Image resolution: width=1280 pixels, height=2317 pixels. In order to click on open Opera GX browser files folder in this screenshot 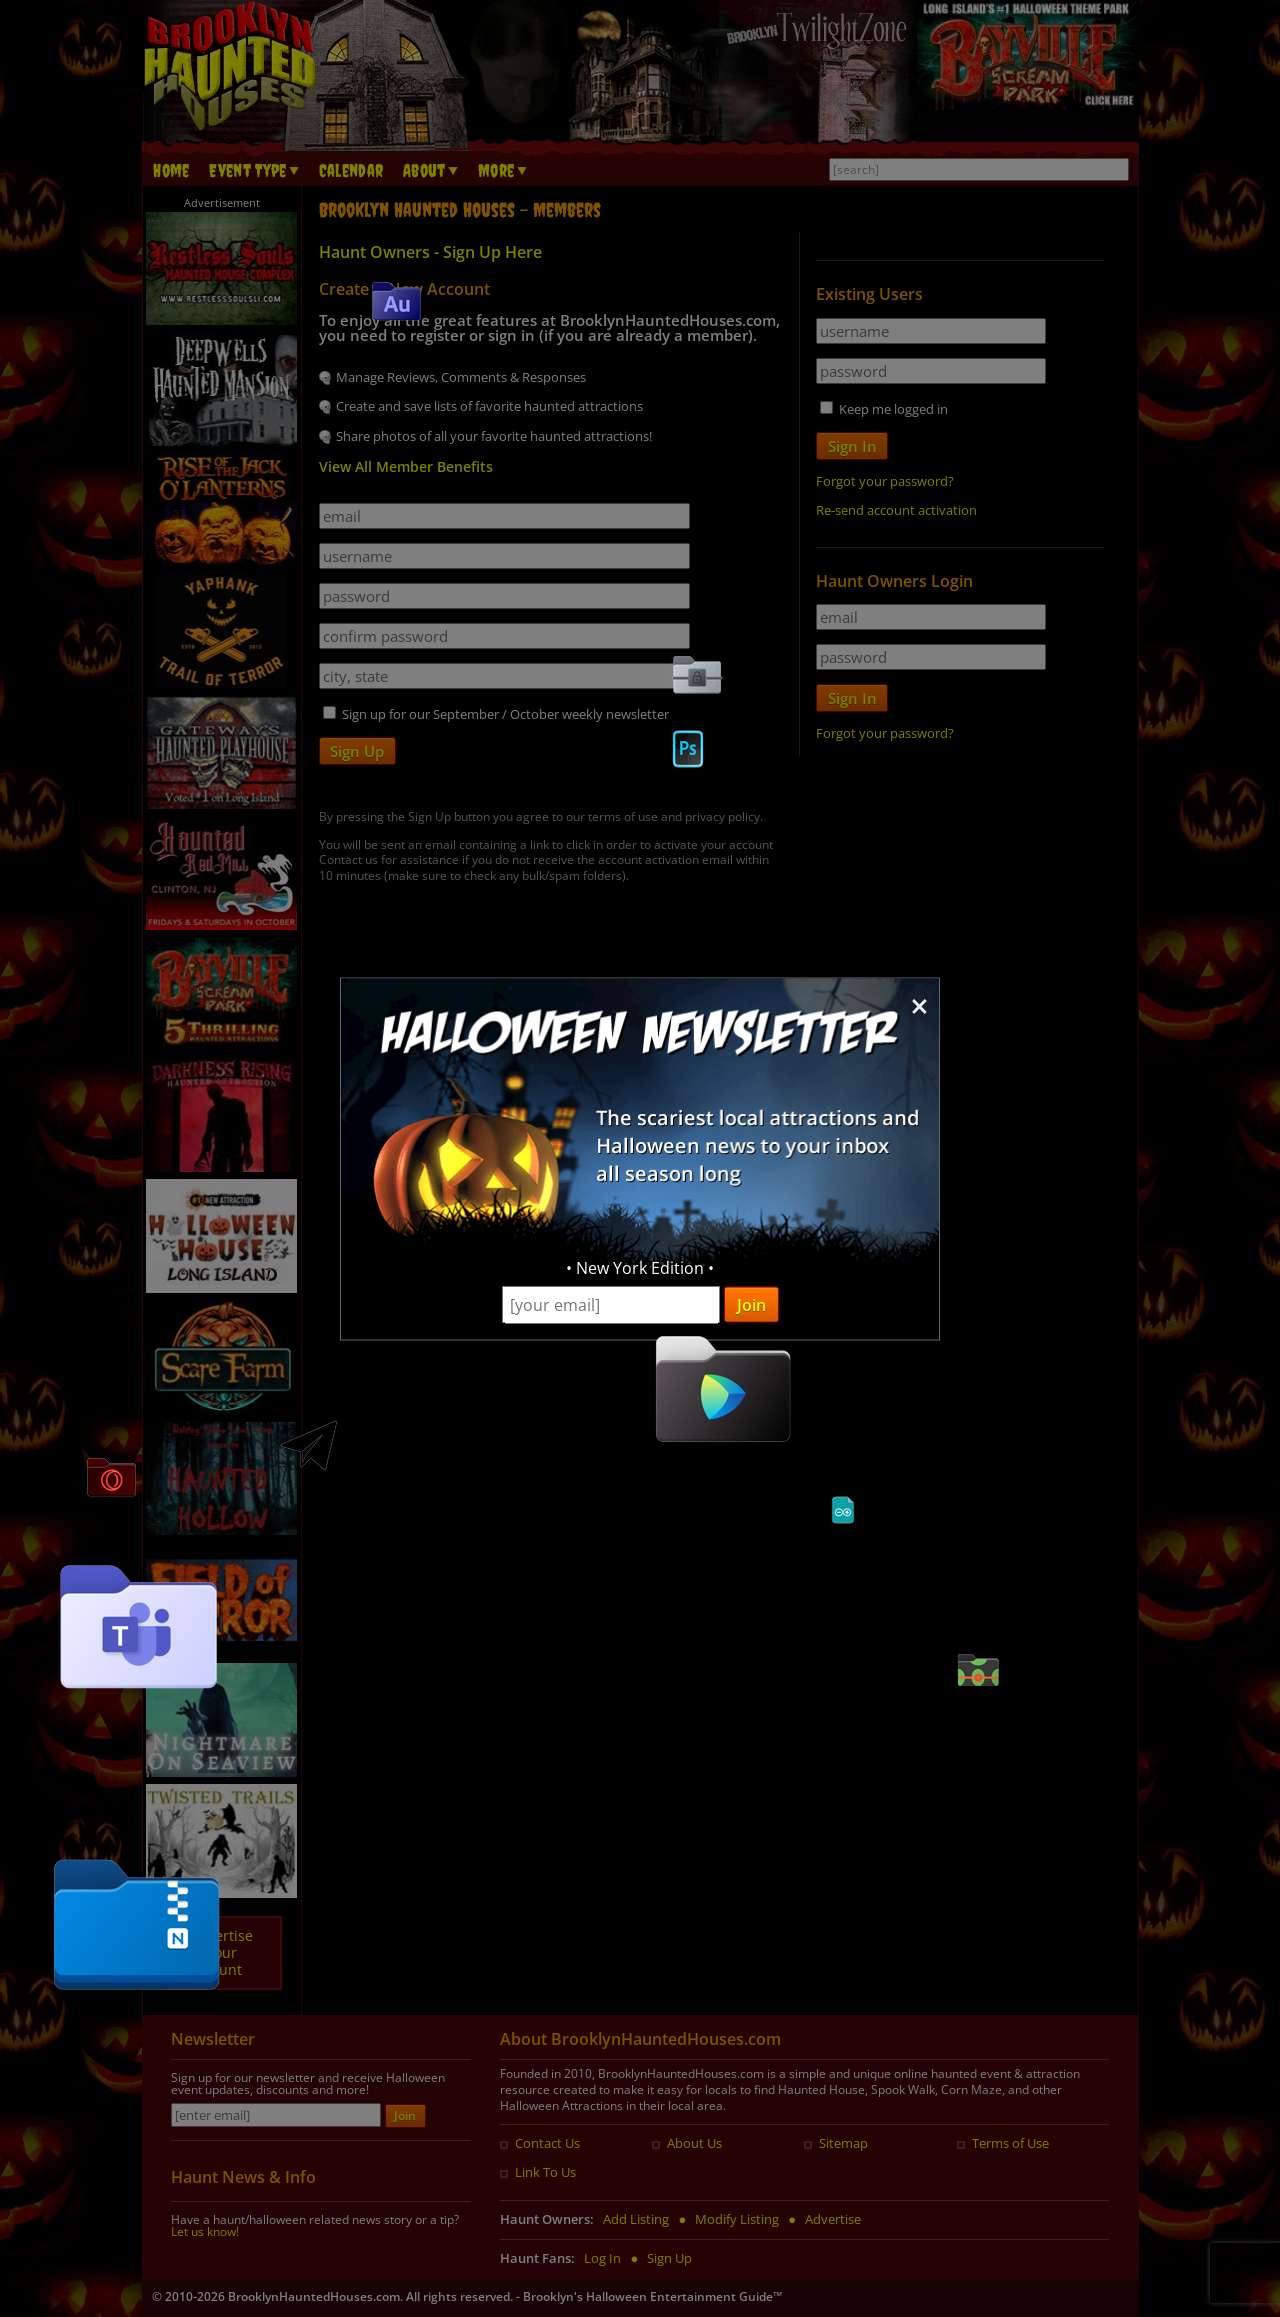, I will do `click(111, 1478)`.